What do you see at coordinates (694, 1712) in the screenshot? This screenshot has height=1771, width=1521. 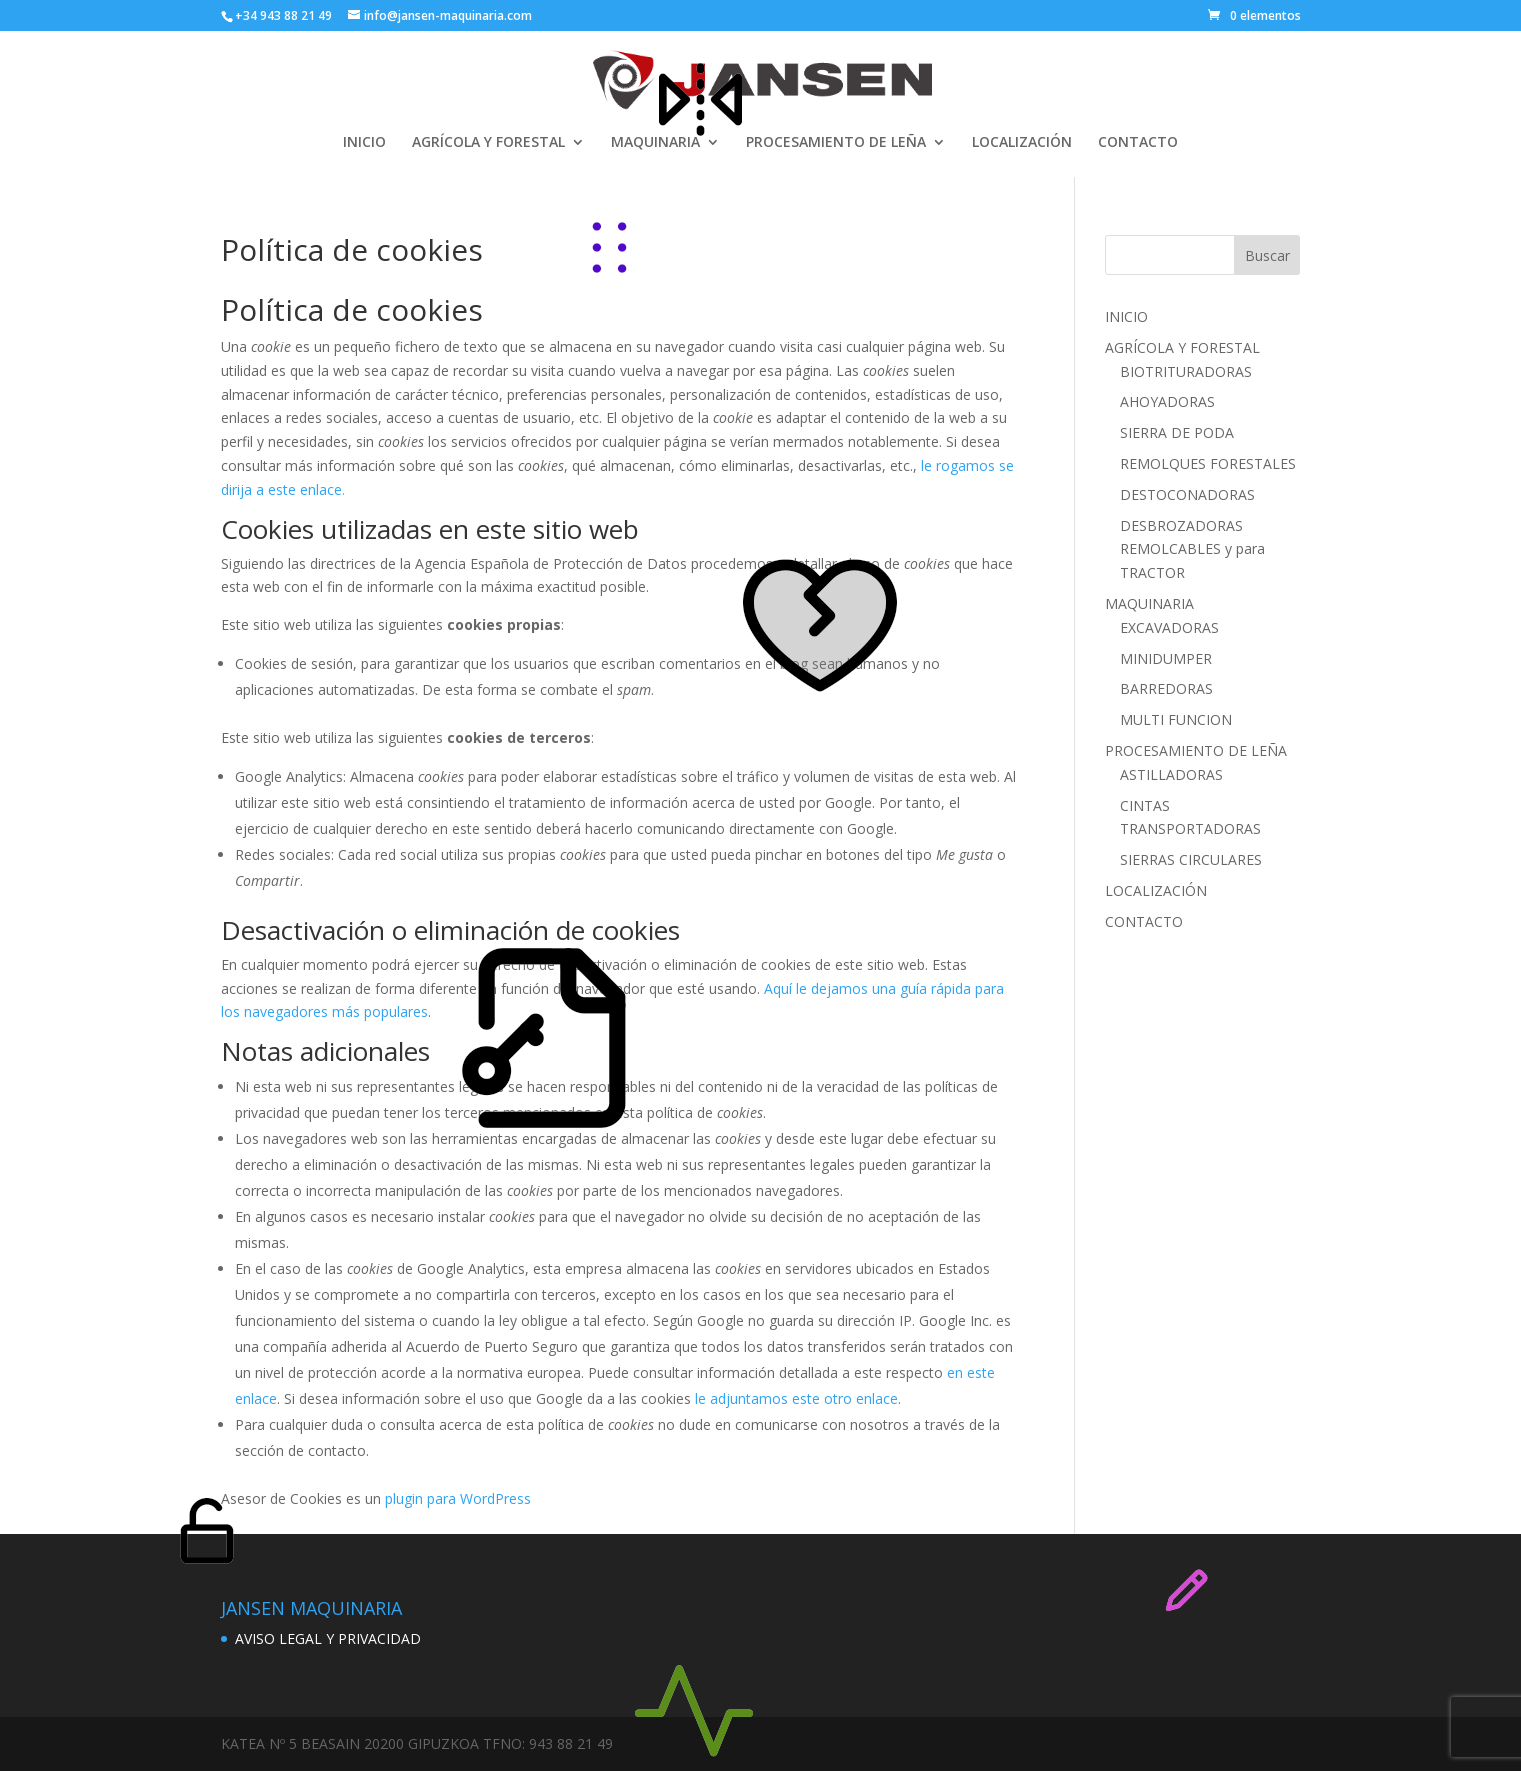 I see `view repository activity and insights` at bounding box center [694, 1712].